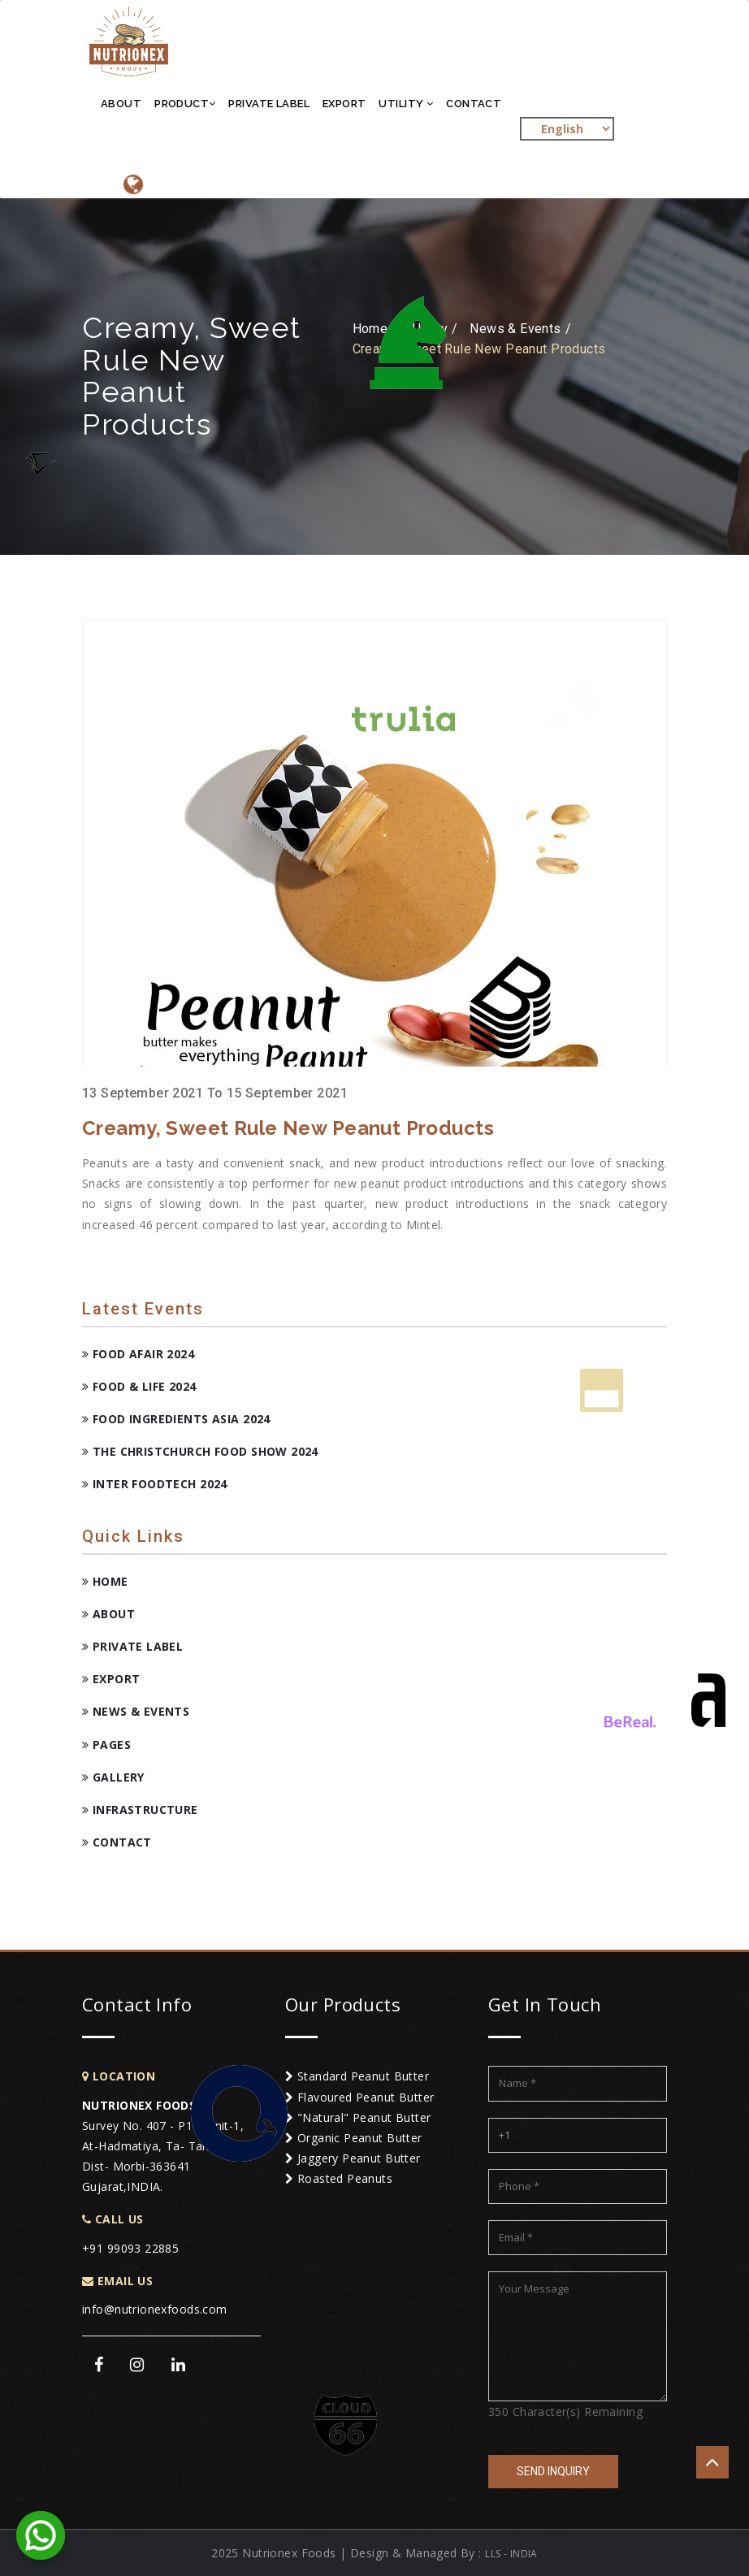 This screenshot has height=2576, width=749. Describe the element at coordinates (403, 718) in the screenshot. I see `open the Trulia real estate app` at that location.